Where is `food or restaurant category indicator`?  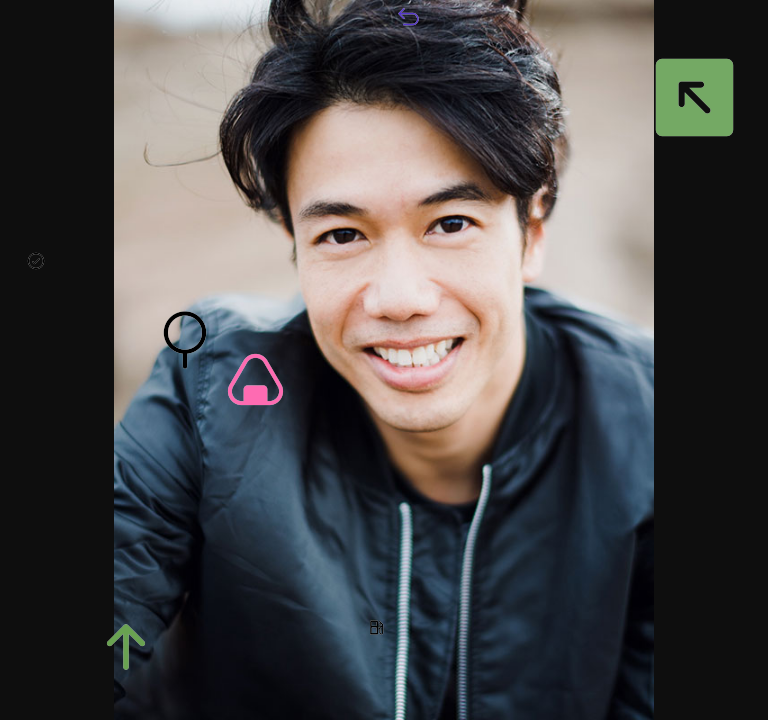 food or restaurant category indicator is located at coordinates (255, 379).